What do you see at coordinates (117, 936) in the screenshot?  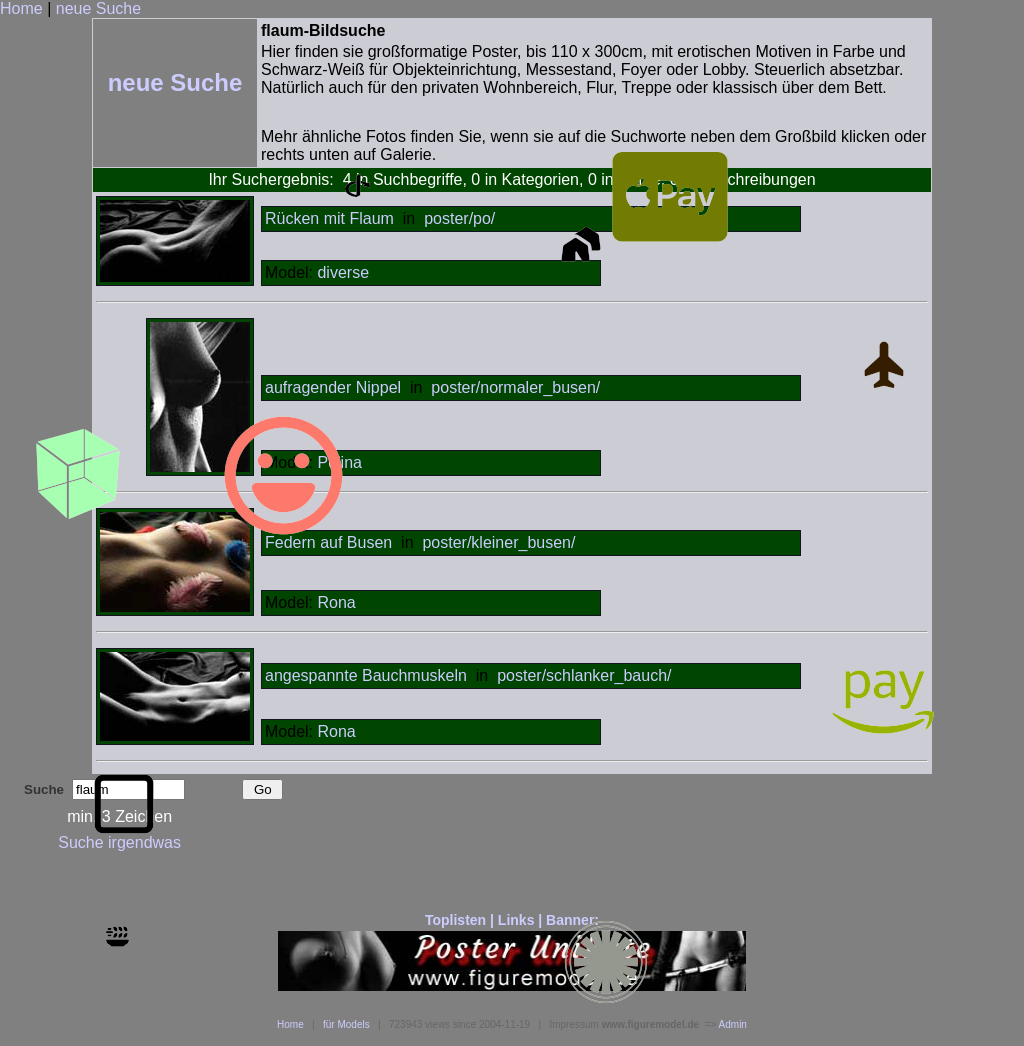 I see `view grain or wheat-based food options` at bounding box center [117, 936].